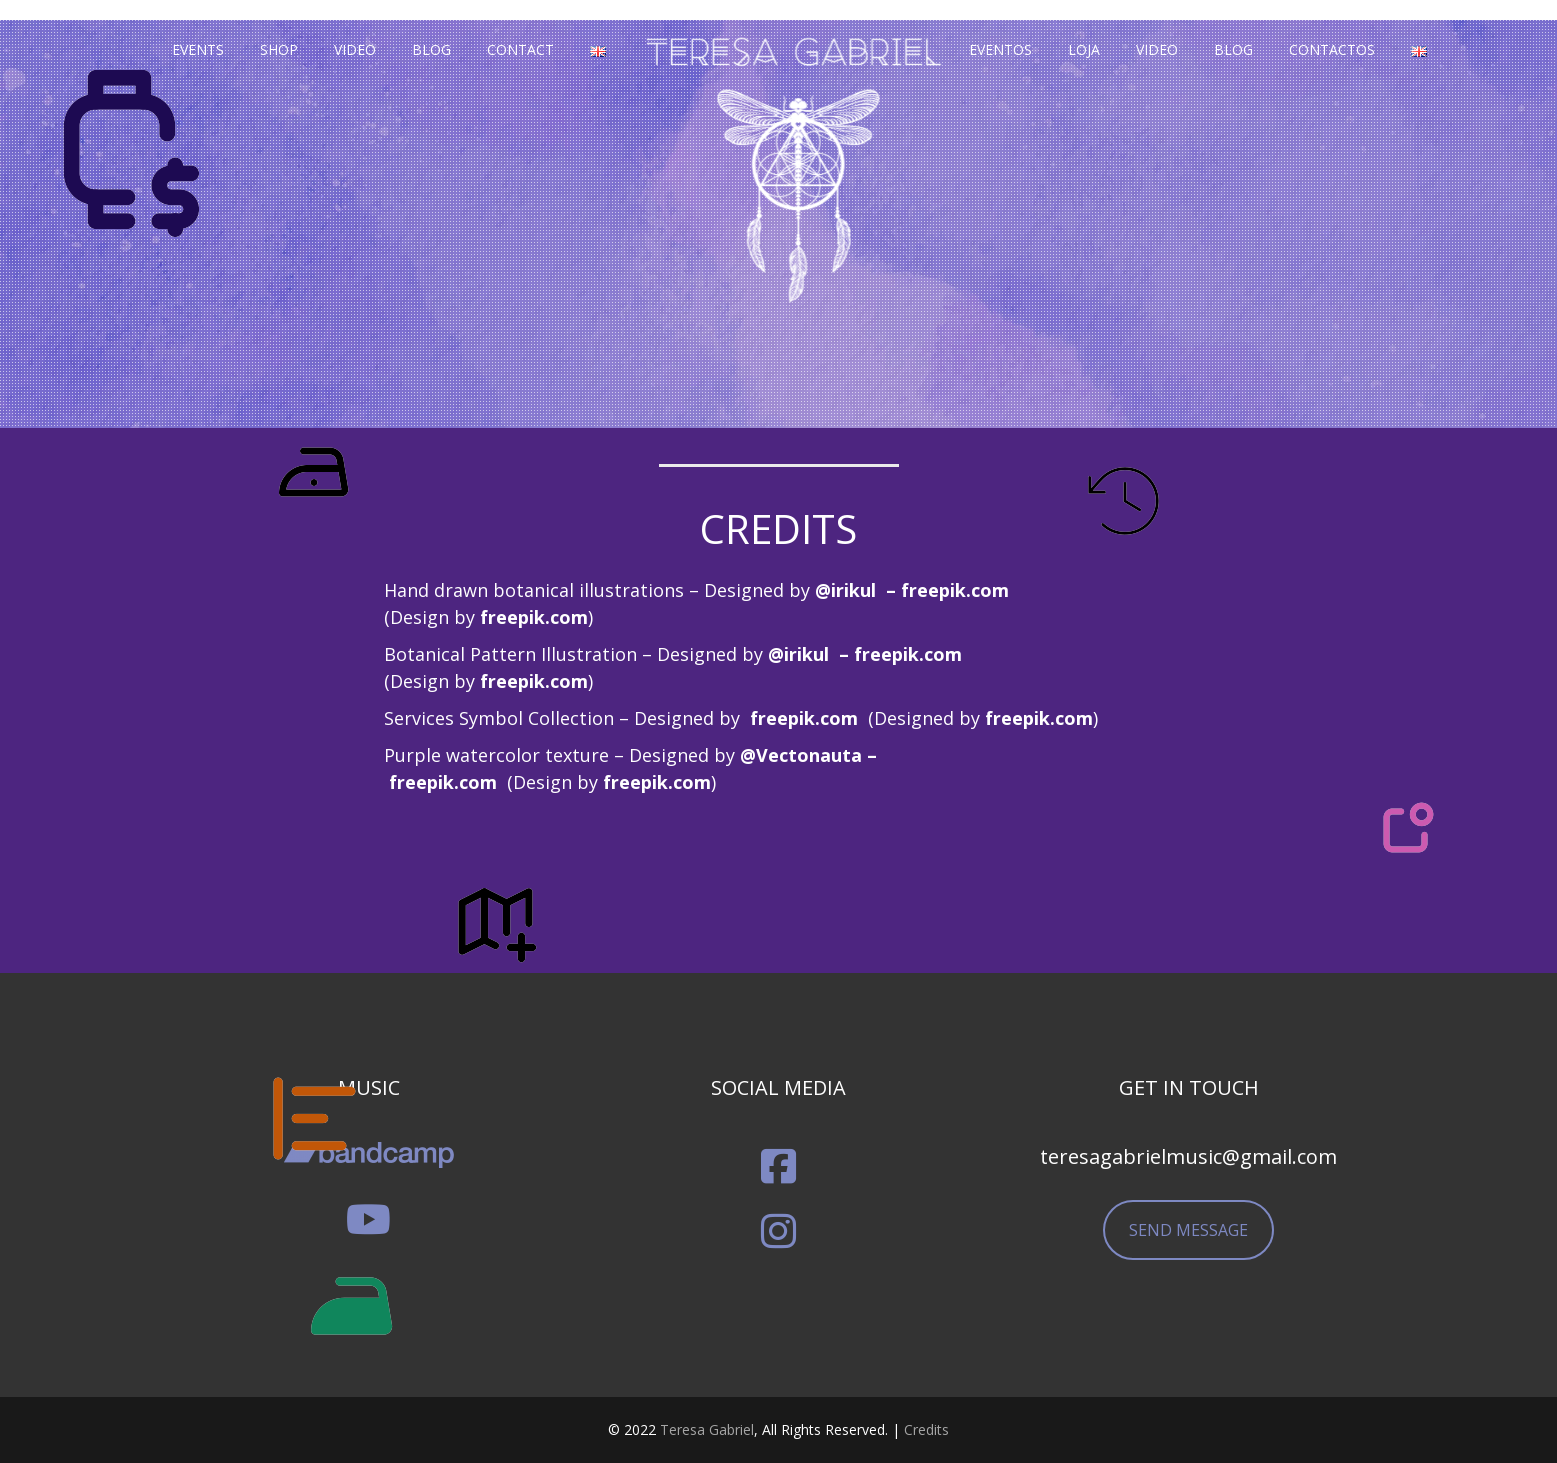  Describe the element at coordinates (119, 149) in the screenshot. I see `view payment or finance features on your smartwatch` at that location.